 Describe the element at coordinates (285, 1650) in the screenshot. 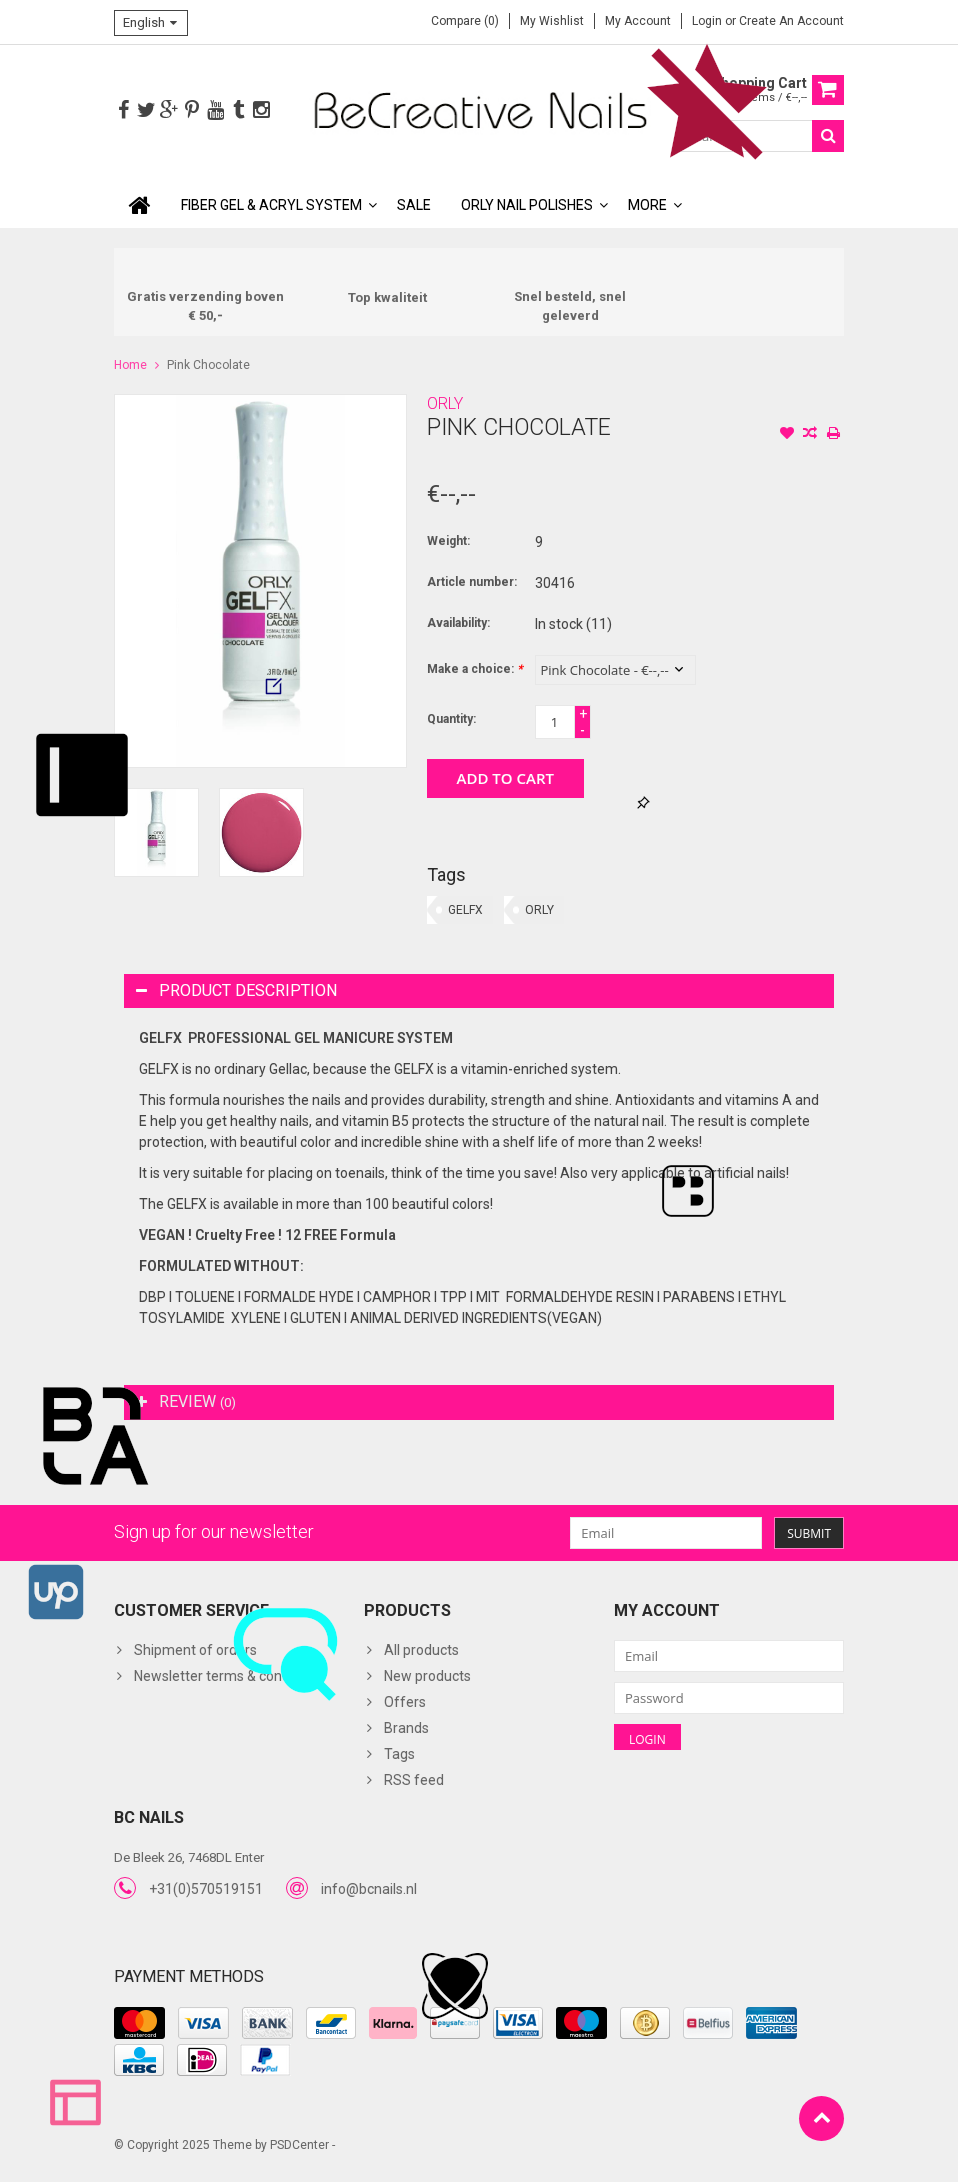

I see `access search engine optimization tools` at that location.